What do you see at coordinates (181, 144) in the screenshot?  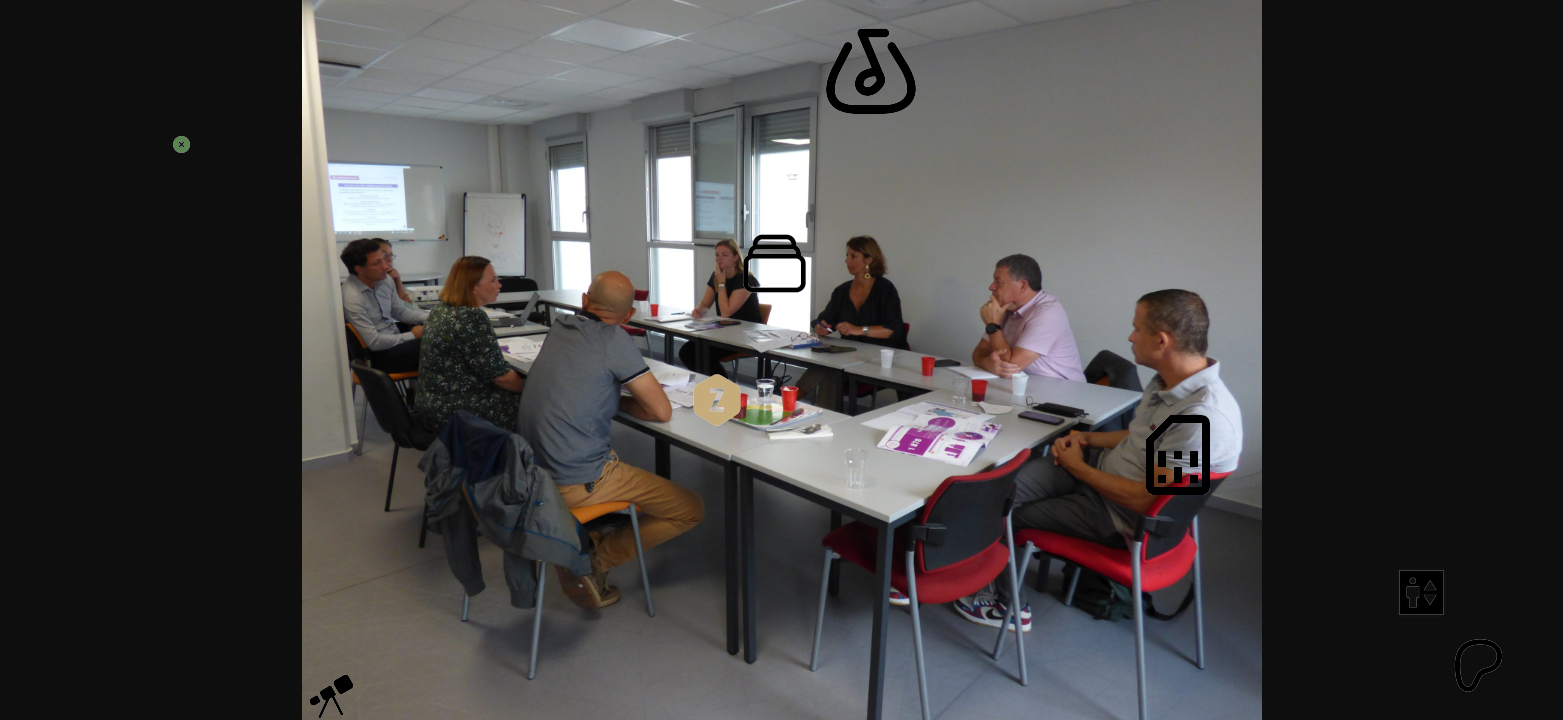 I see `close or dismiss a dialog` at bounding box center [181, 144].